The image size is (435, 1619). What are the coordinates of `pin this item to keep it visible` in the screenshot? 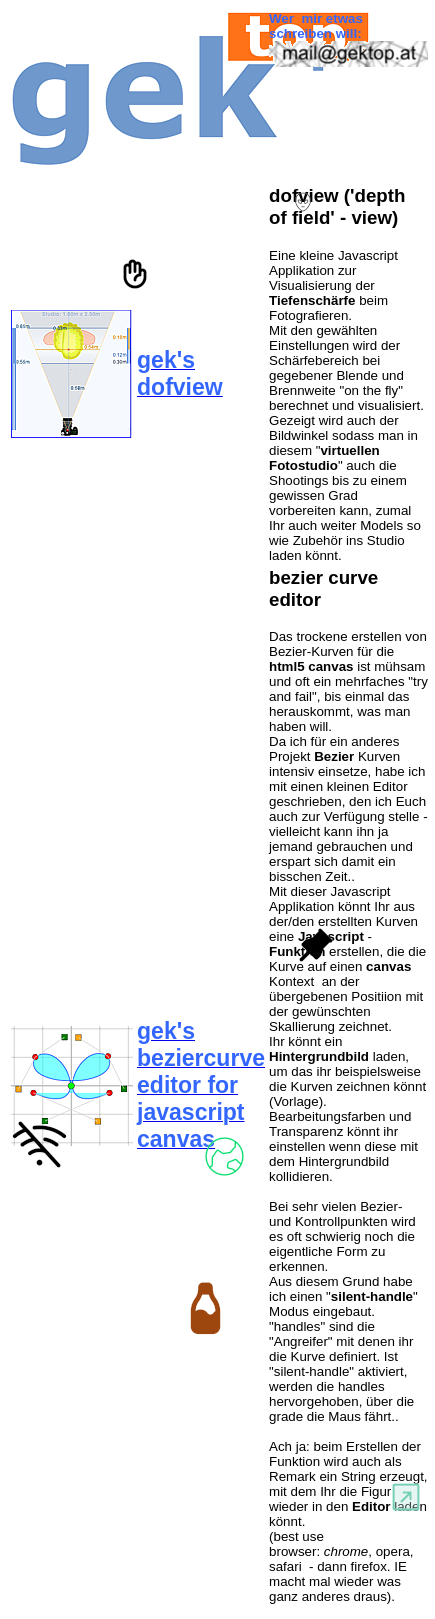 It's located at (315, 945).